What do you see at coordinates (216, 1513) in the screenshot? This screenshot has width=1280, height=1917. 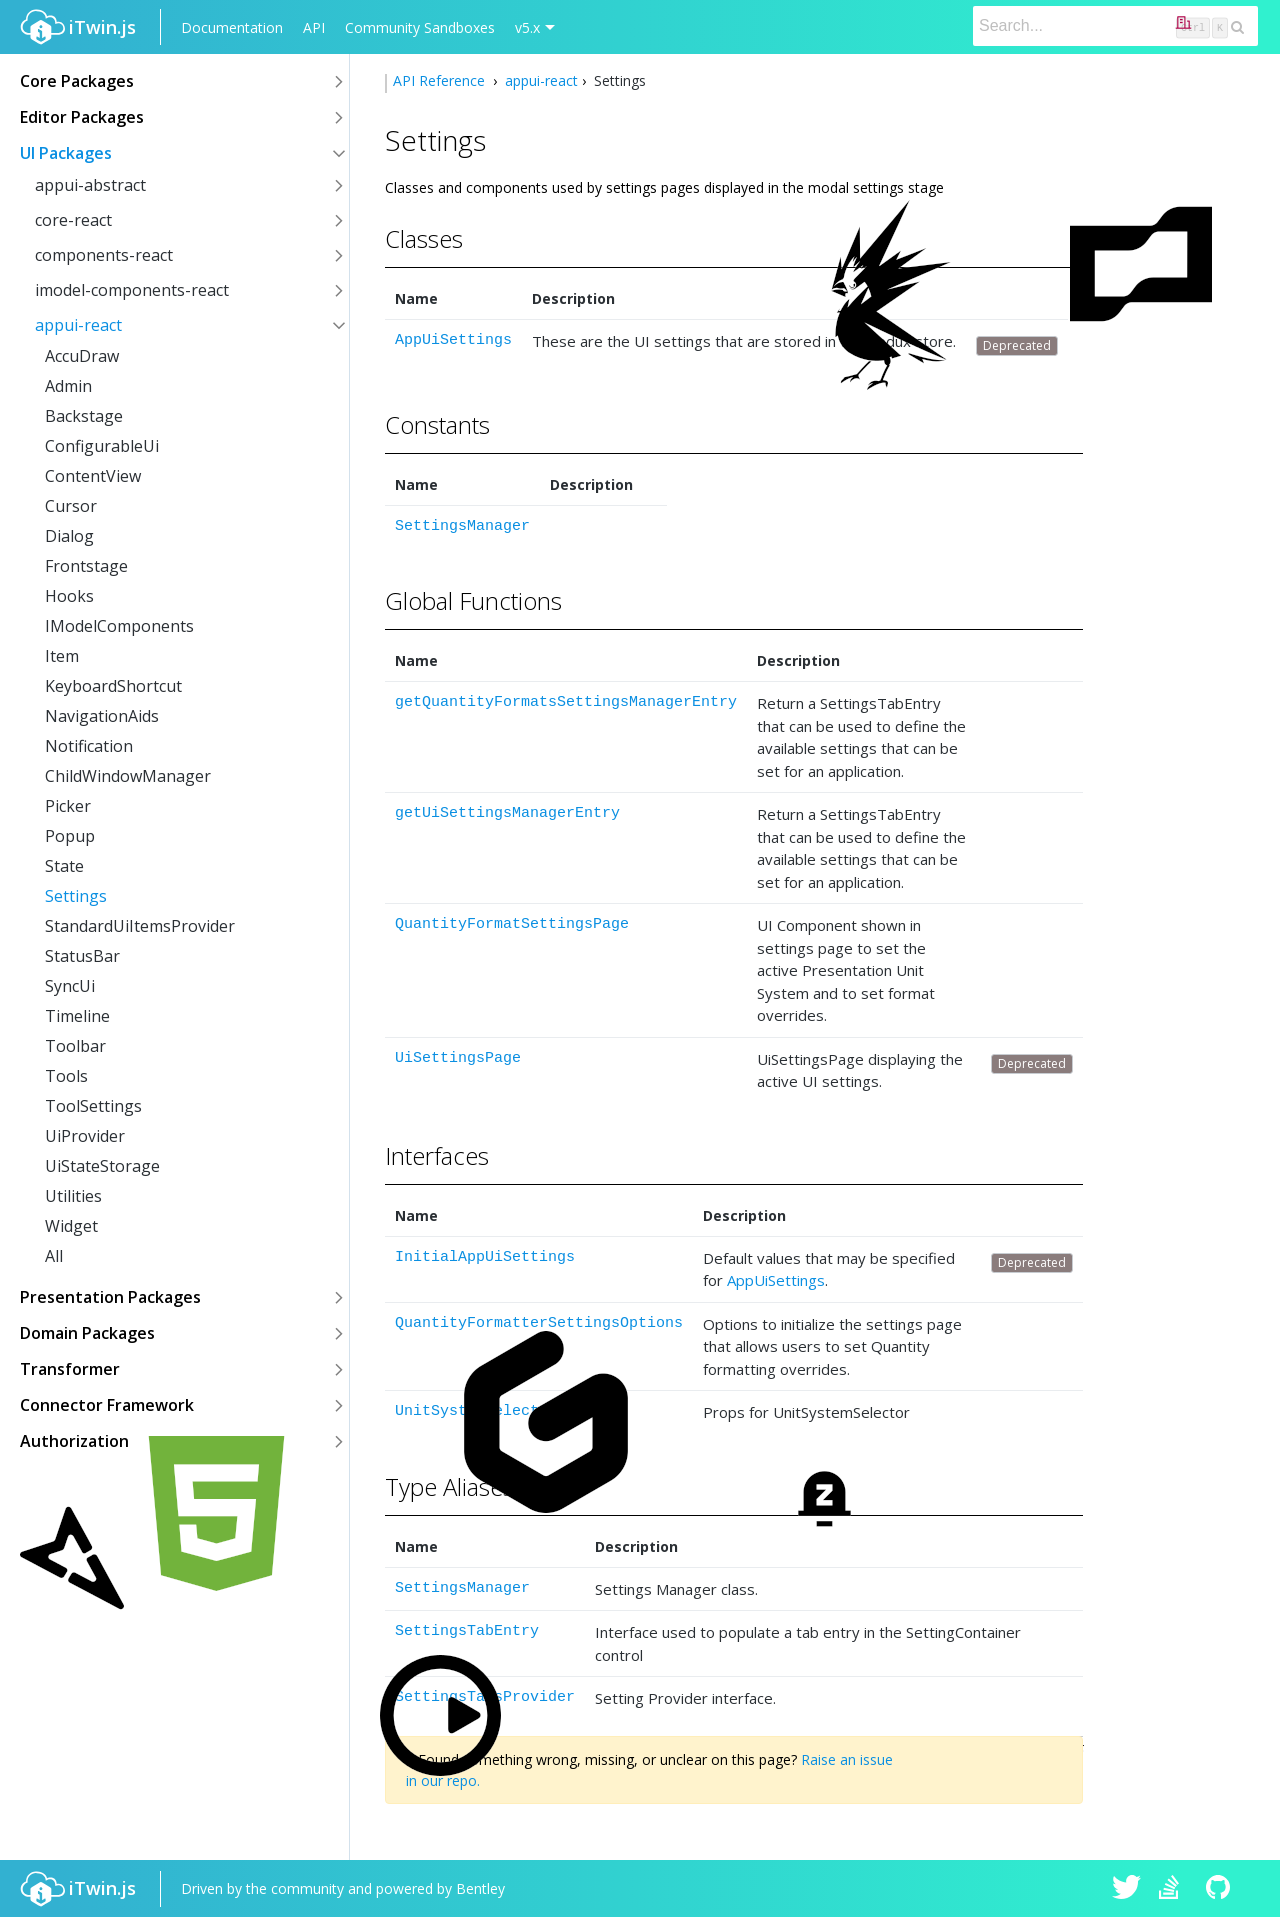 I see `indicates content built with HTML5 technology` at bounding box center [216, 1513].